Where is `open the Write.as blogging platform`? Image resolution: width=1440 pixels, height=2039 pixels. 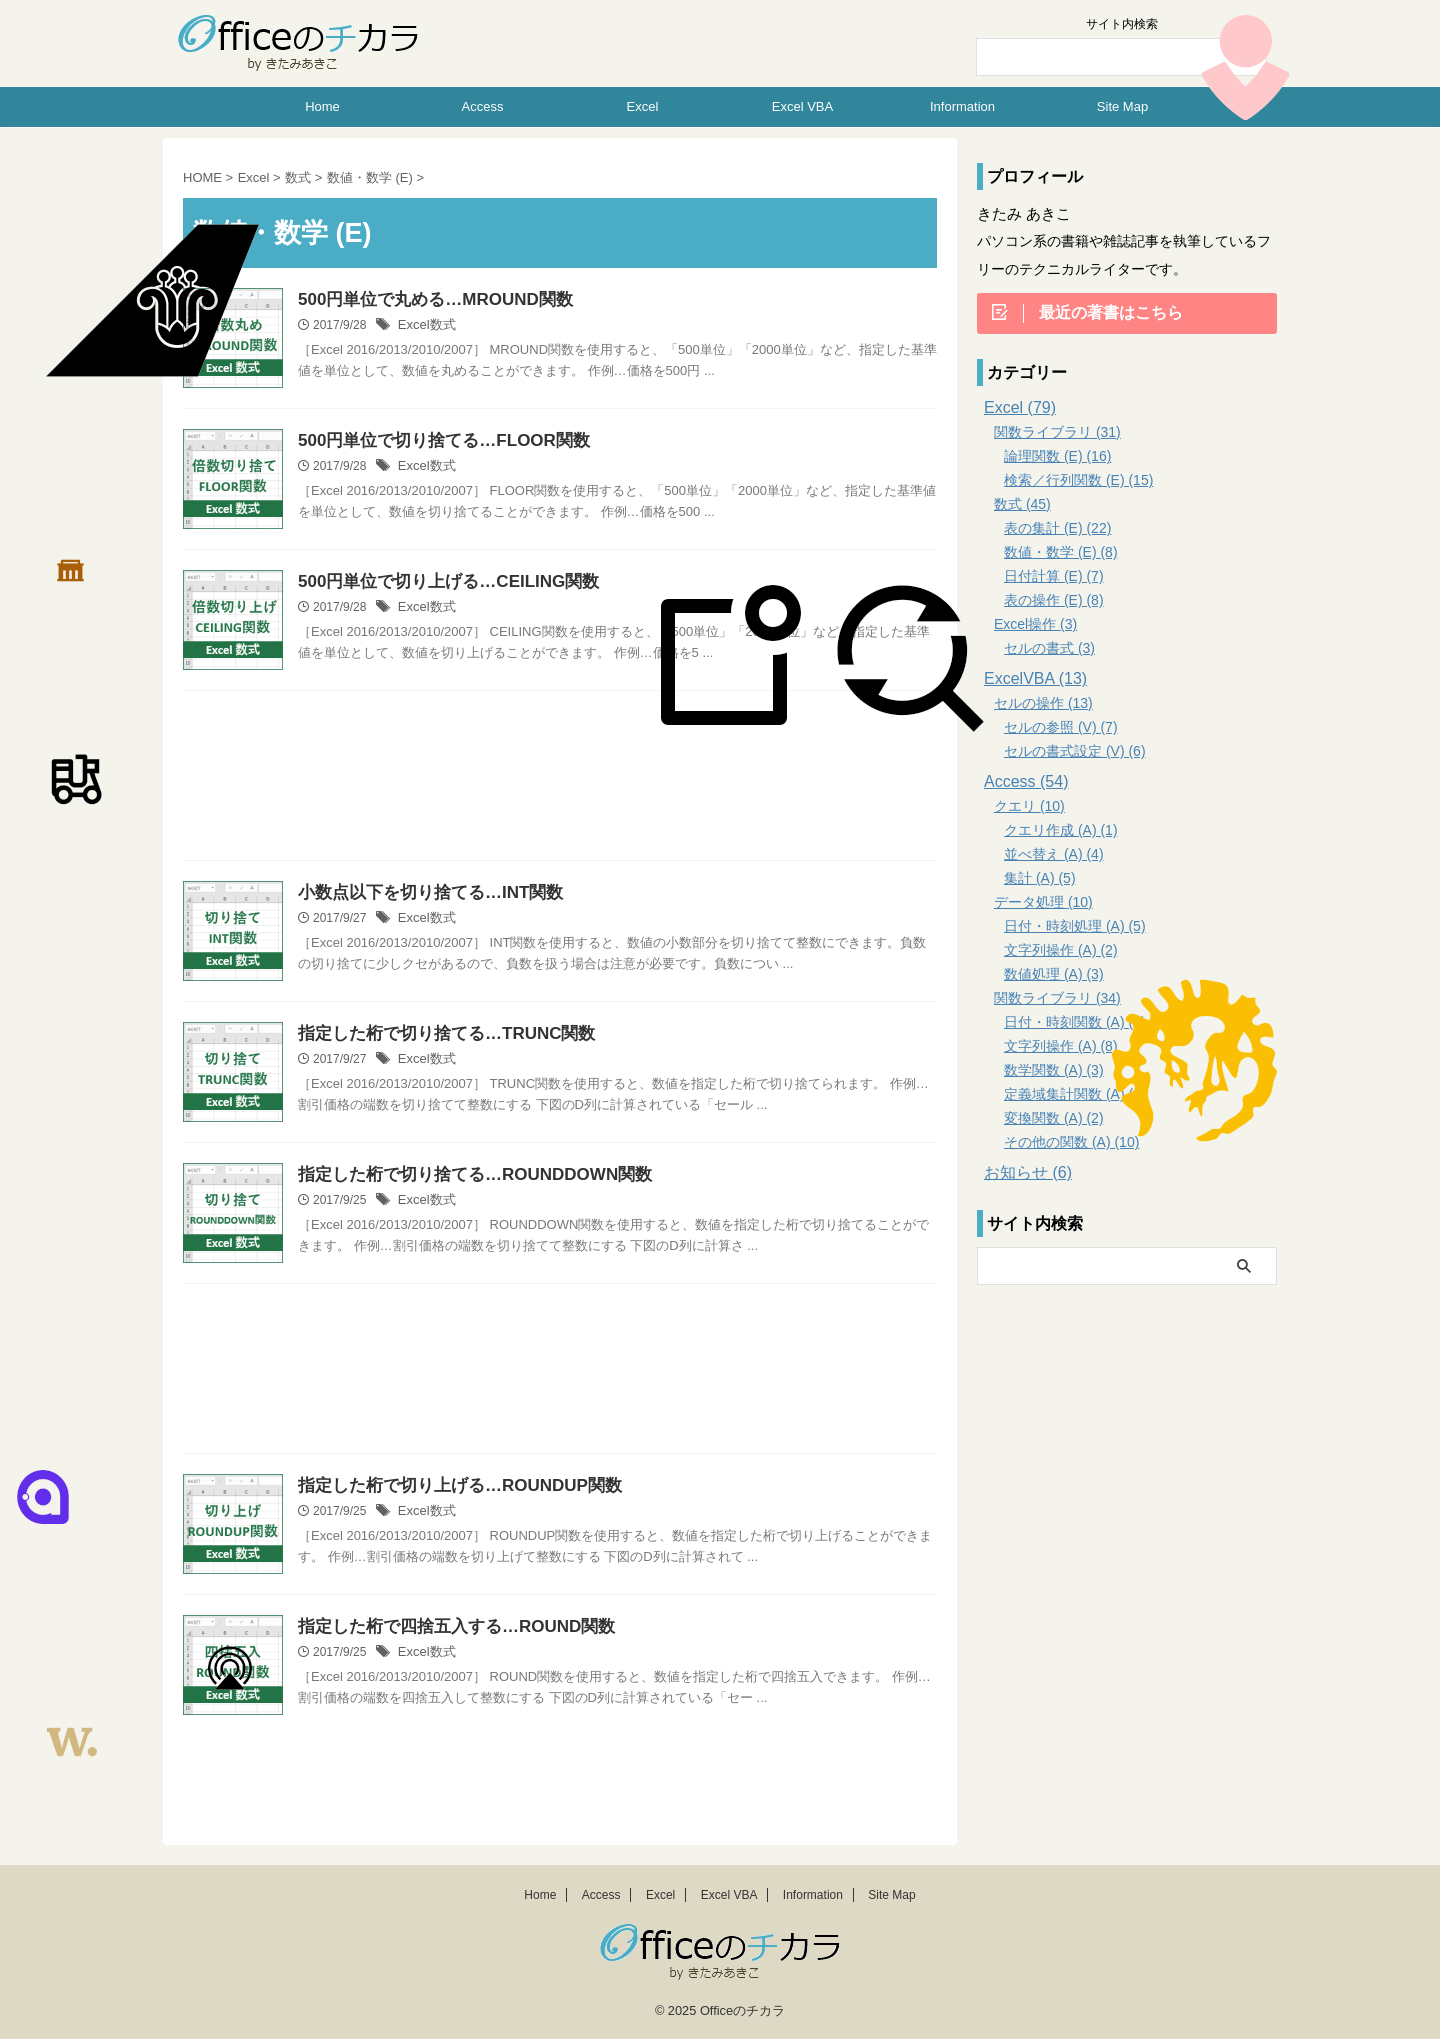 open the Write.as blogging platform is located at coordinates (72, 1742).